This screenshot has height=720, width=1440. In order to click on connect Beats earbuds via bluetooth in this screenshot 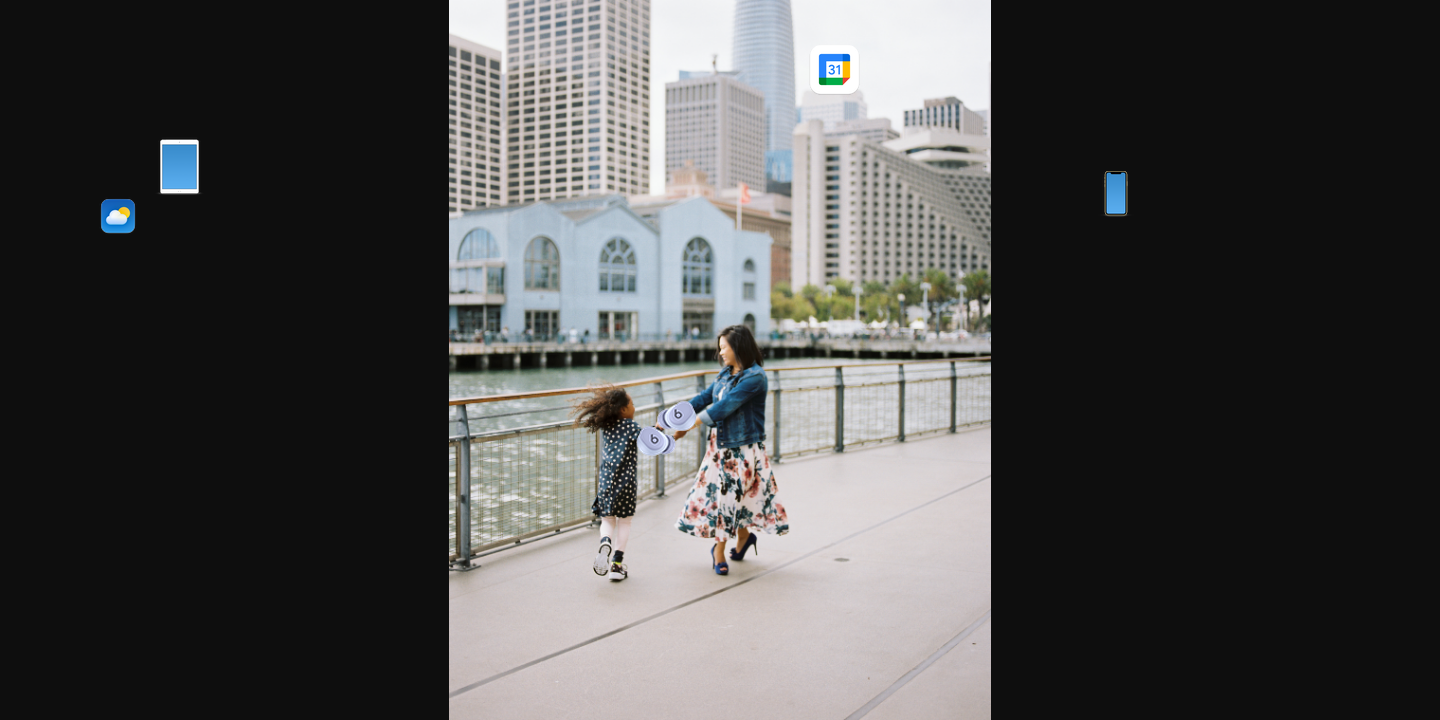, I will do `click(666, 428)`.